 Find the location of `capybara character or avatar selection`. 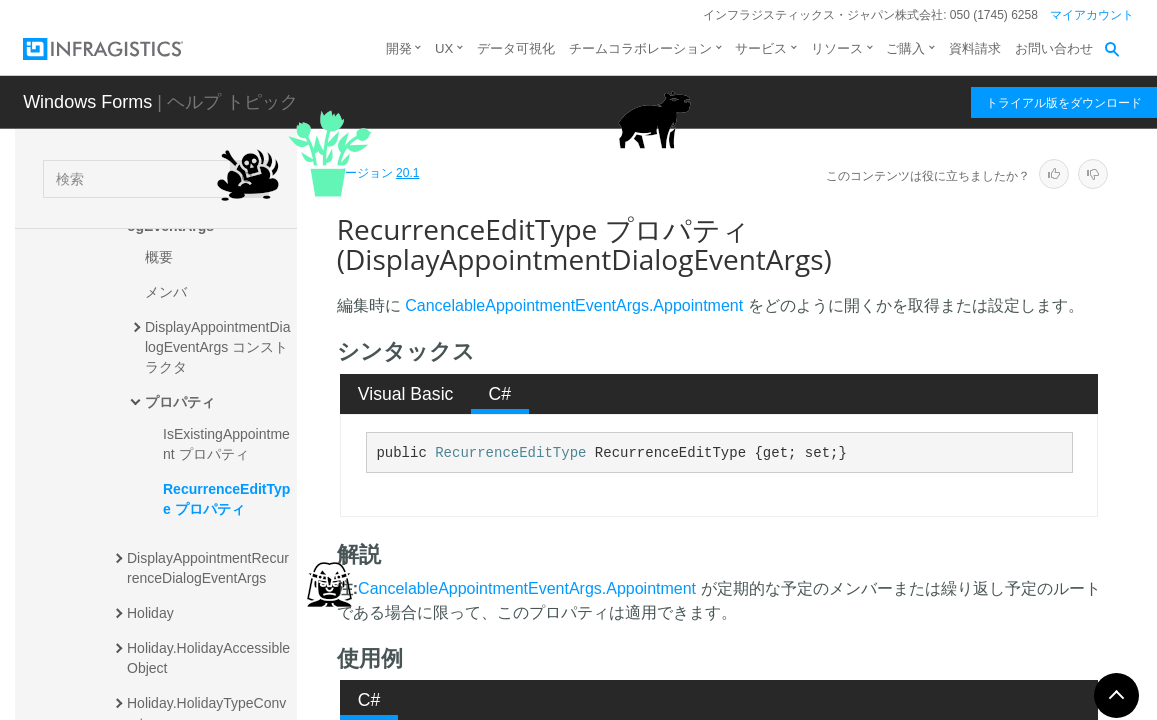

capybara character or avatar selection is located at coordinates (654, 120).